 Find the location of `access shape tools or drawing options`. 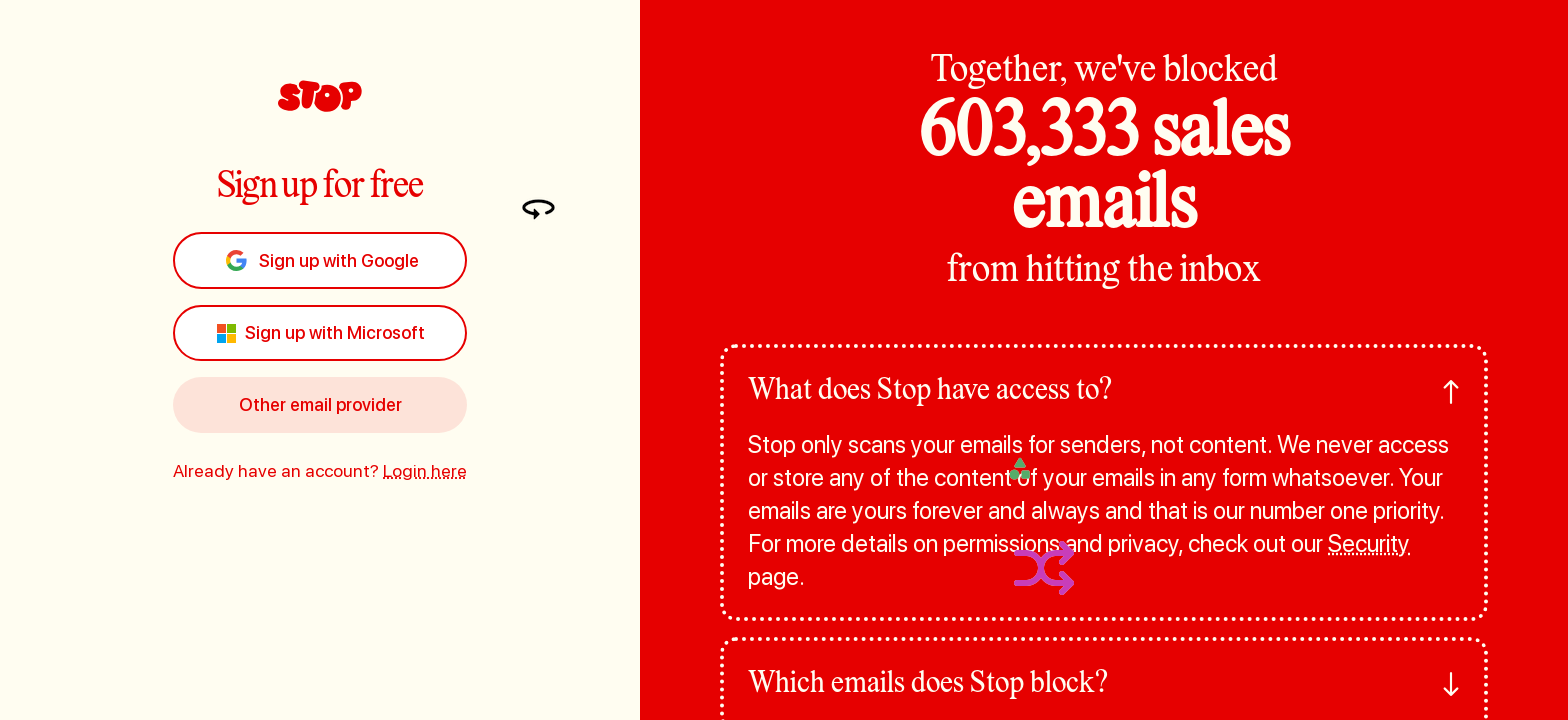

access shape tools or drawing options is located at coordinates (1020, 469).